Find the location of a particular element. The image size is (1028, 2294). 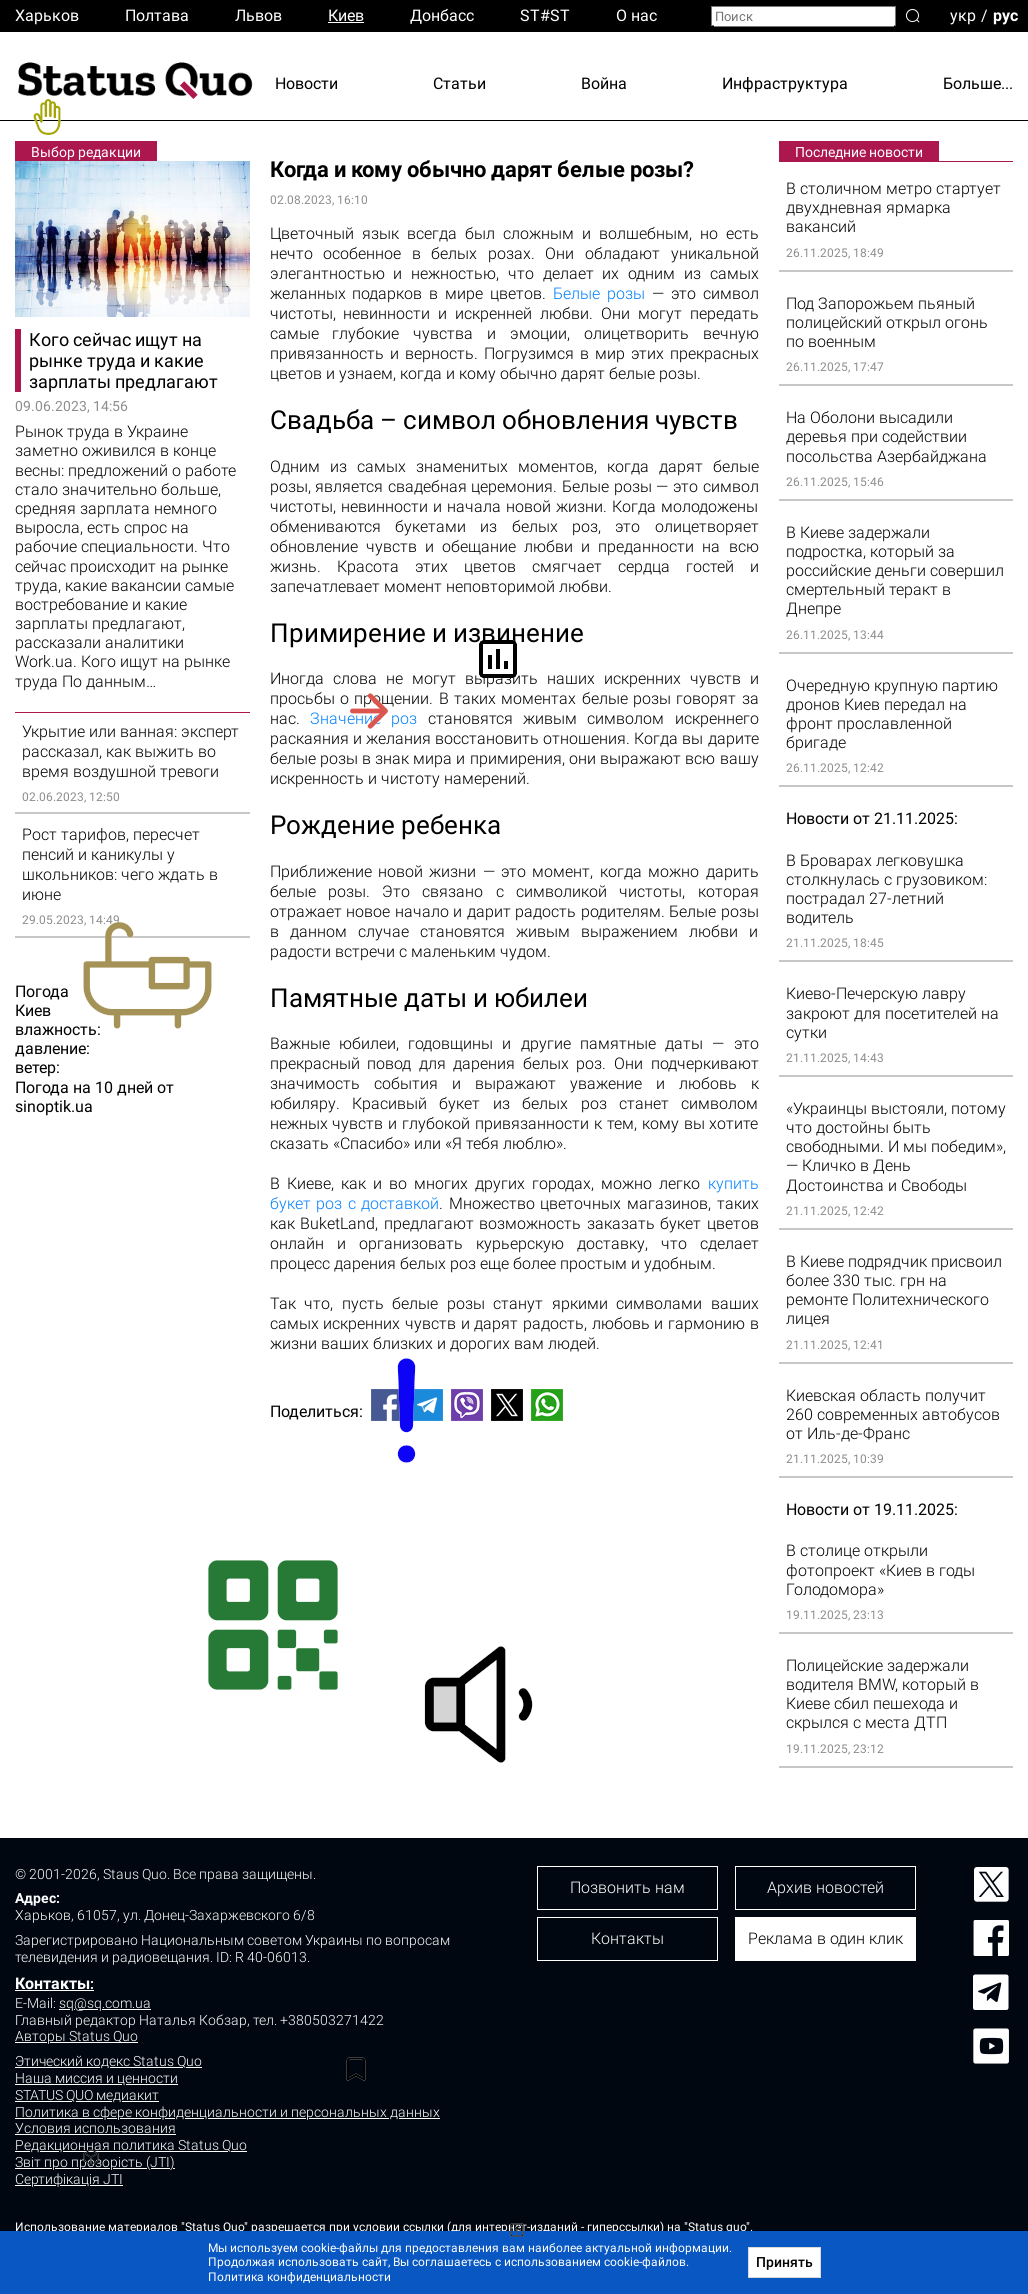

volume set to low level is located at coordinates (487, 1704).